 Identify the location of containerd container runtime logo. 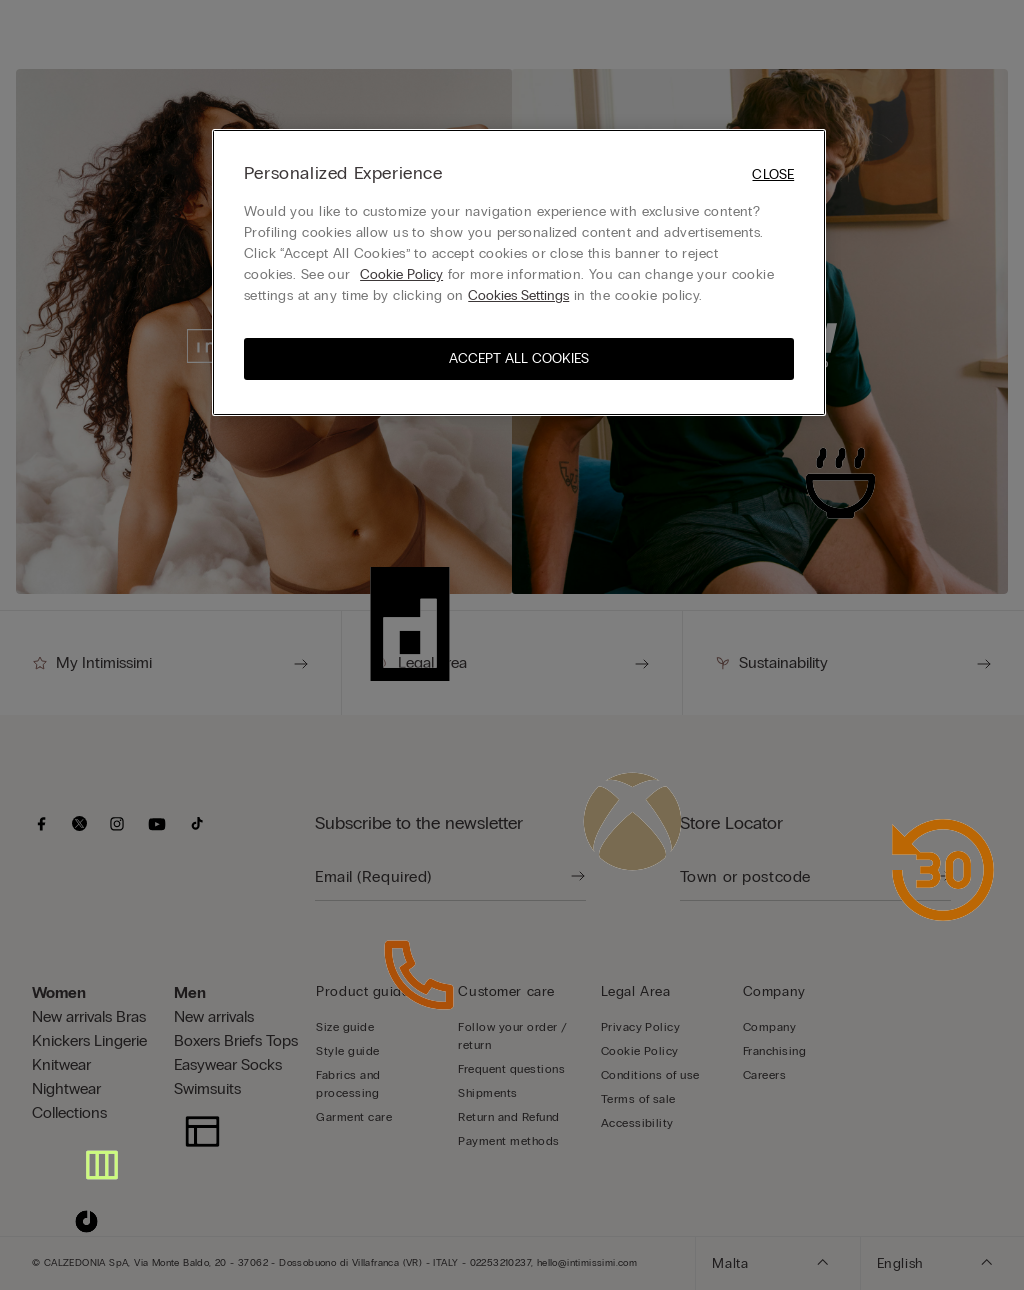
(410, 624).